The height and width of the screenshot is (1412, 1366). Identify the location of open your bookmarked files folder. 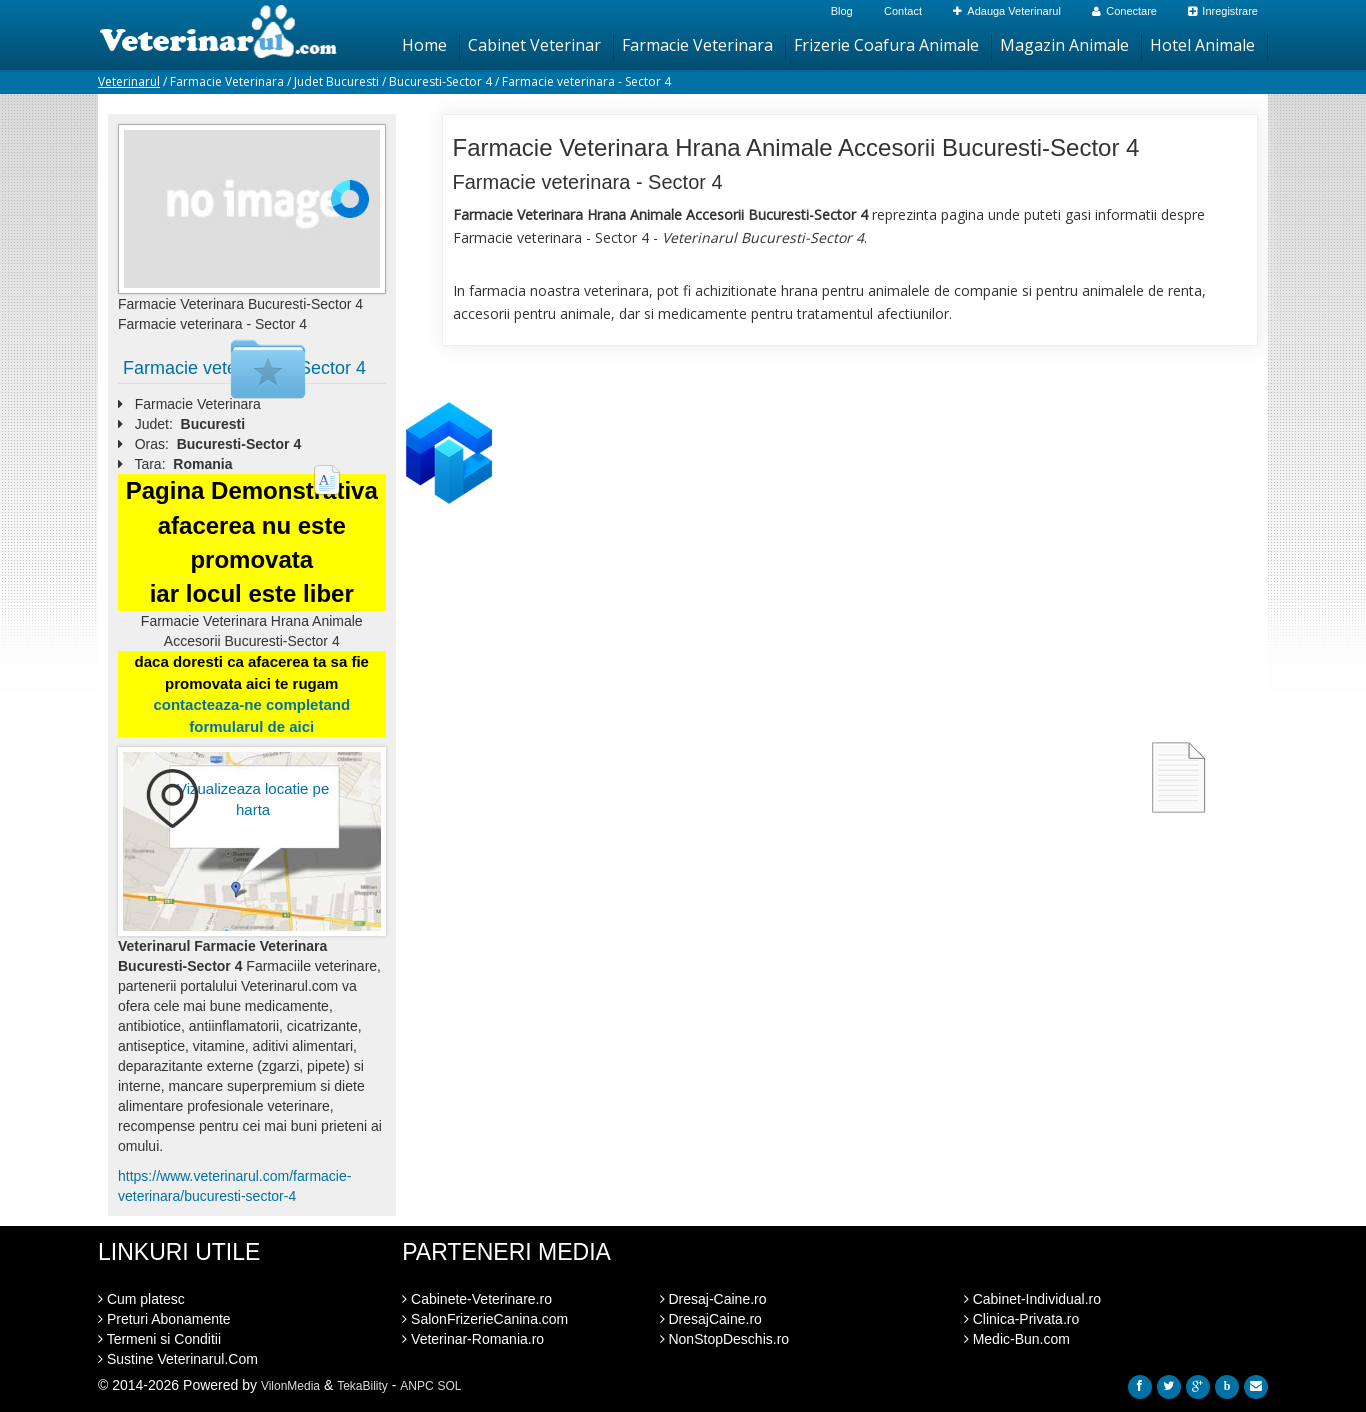
(268, 369).